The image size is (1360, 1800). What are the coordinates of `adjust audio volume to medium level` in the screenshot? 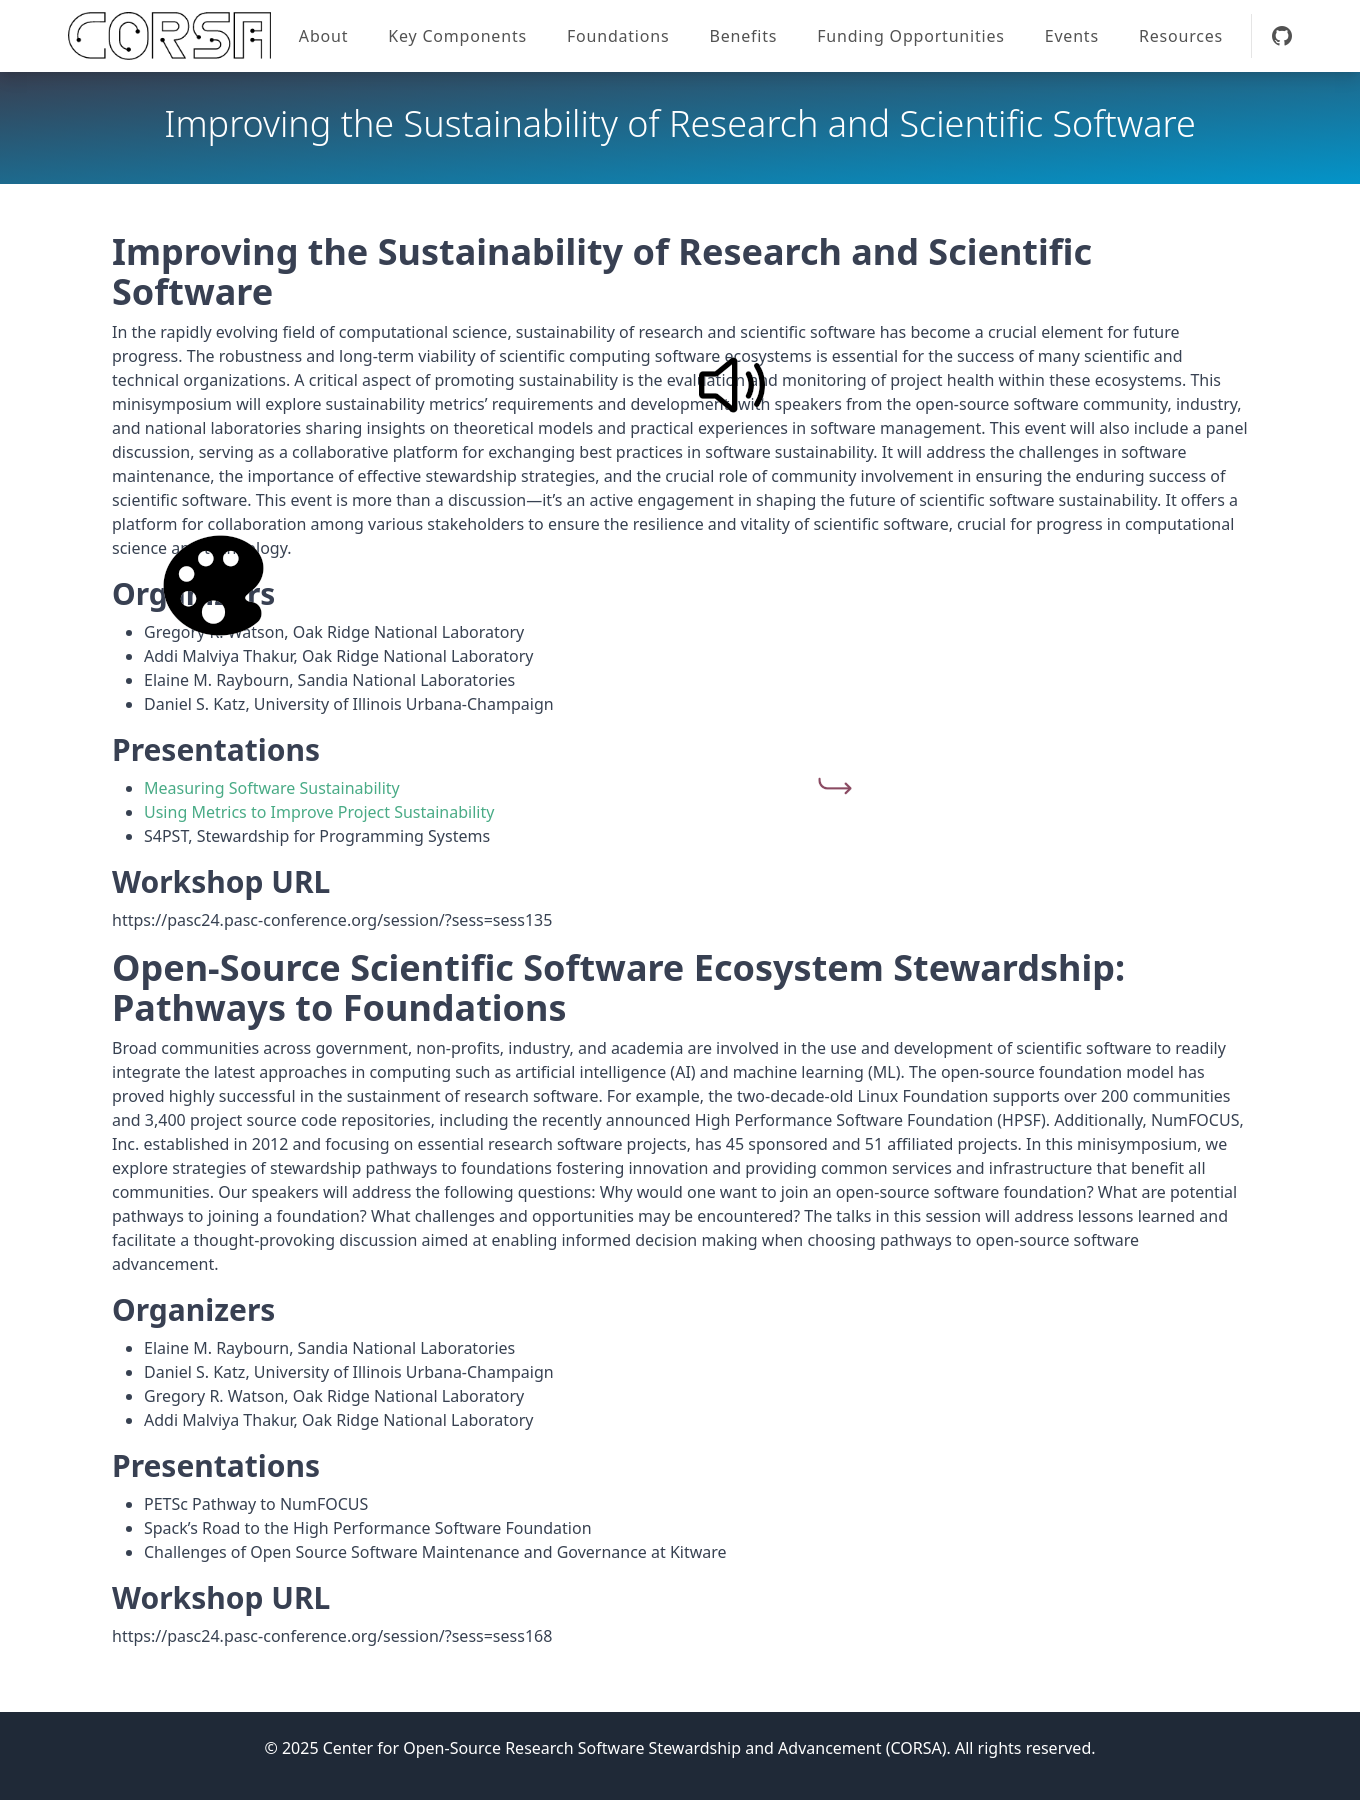 It's located at (732, 385).